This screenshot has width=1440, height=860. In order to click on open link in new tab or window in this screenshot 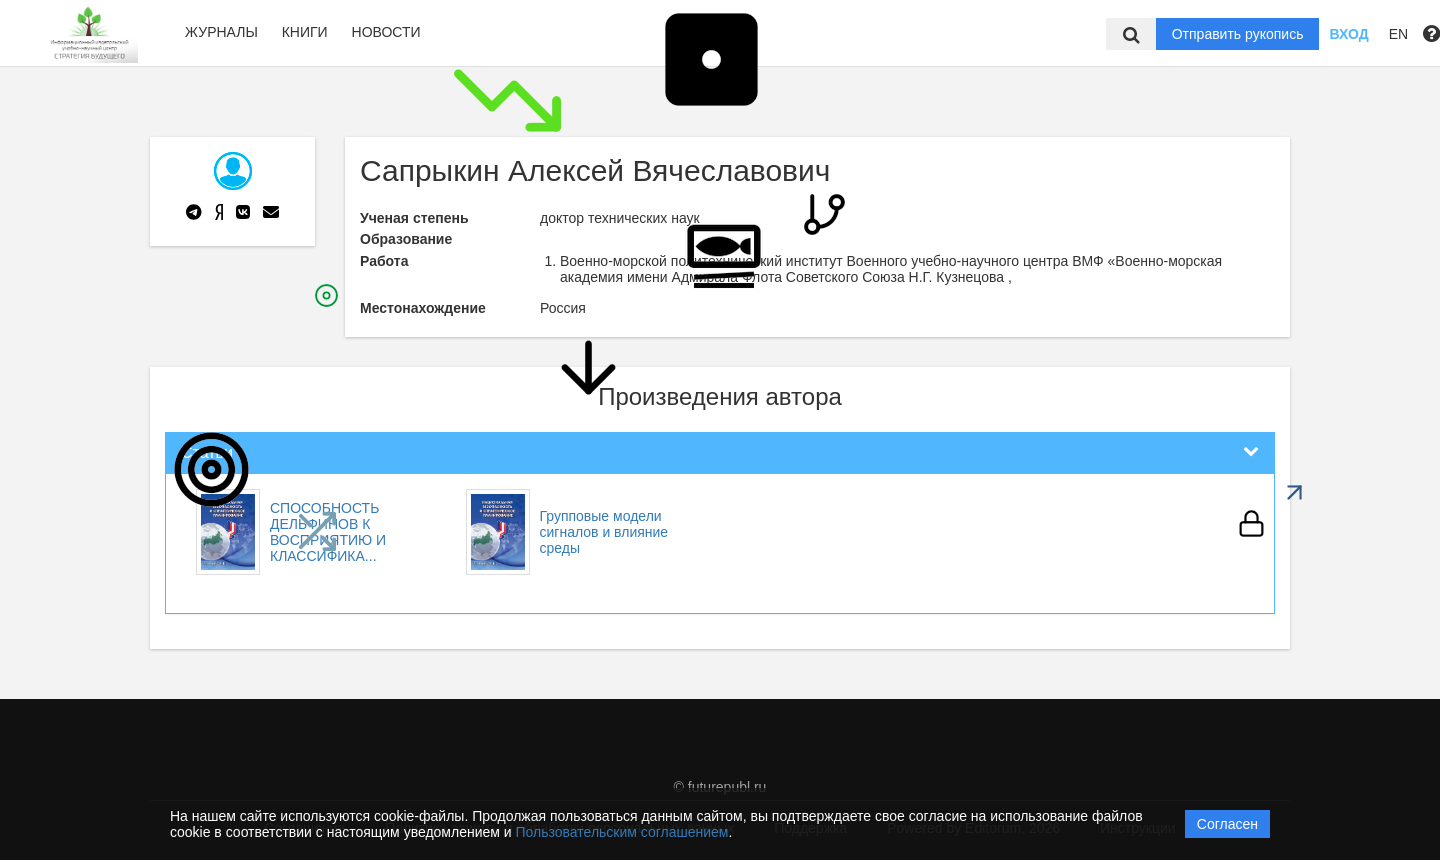, I will do `click(1294, 492)`.